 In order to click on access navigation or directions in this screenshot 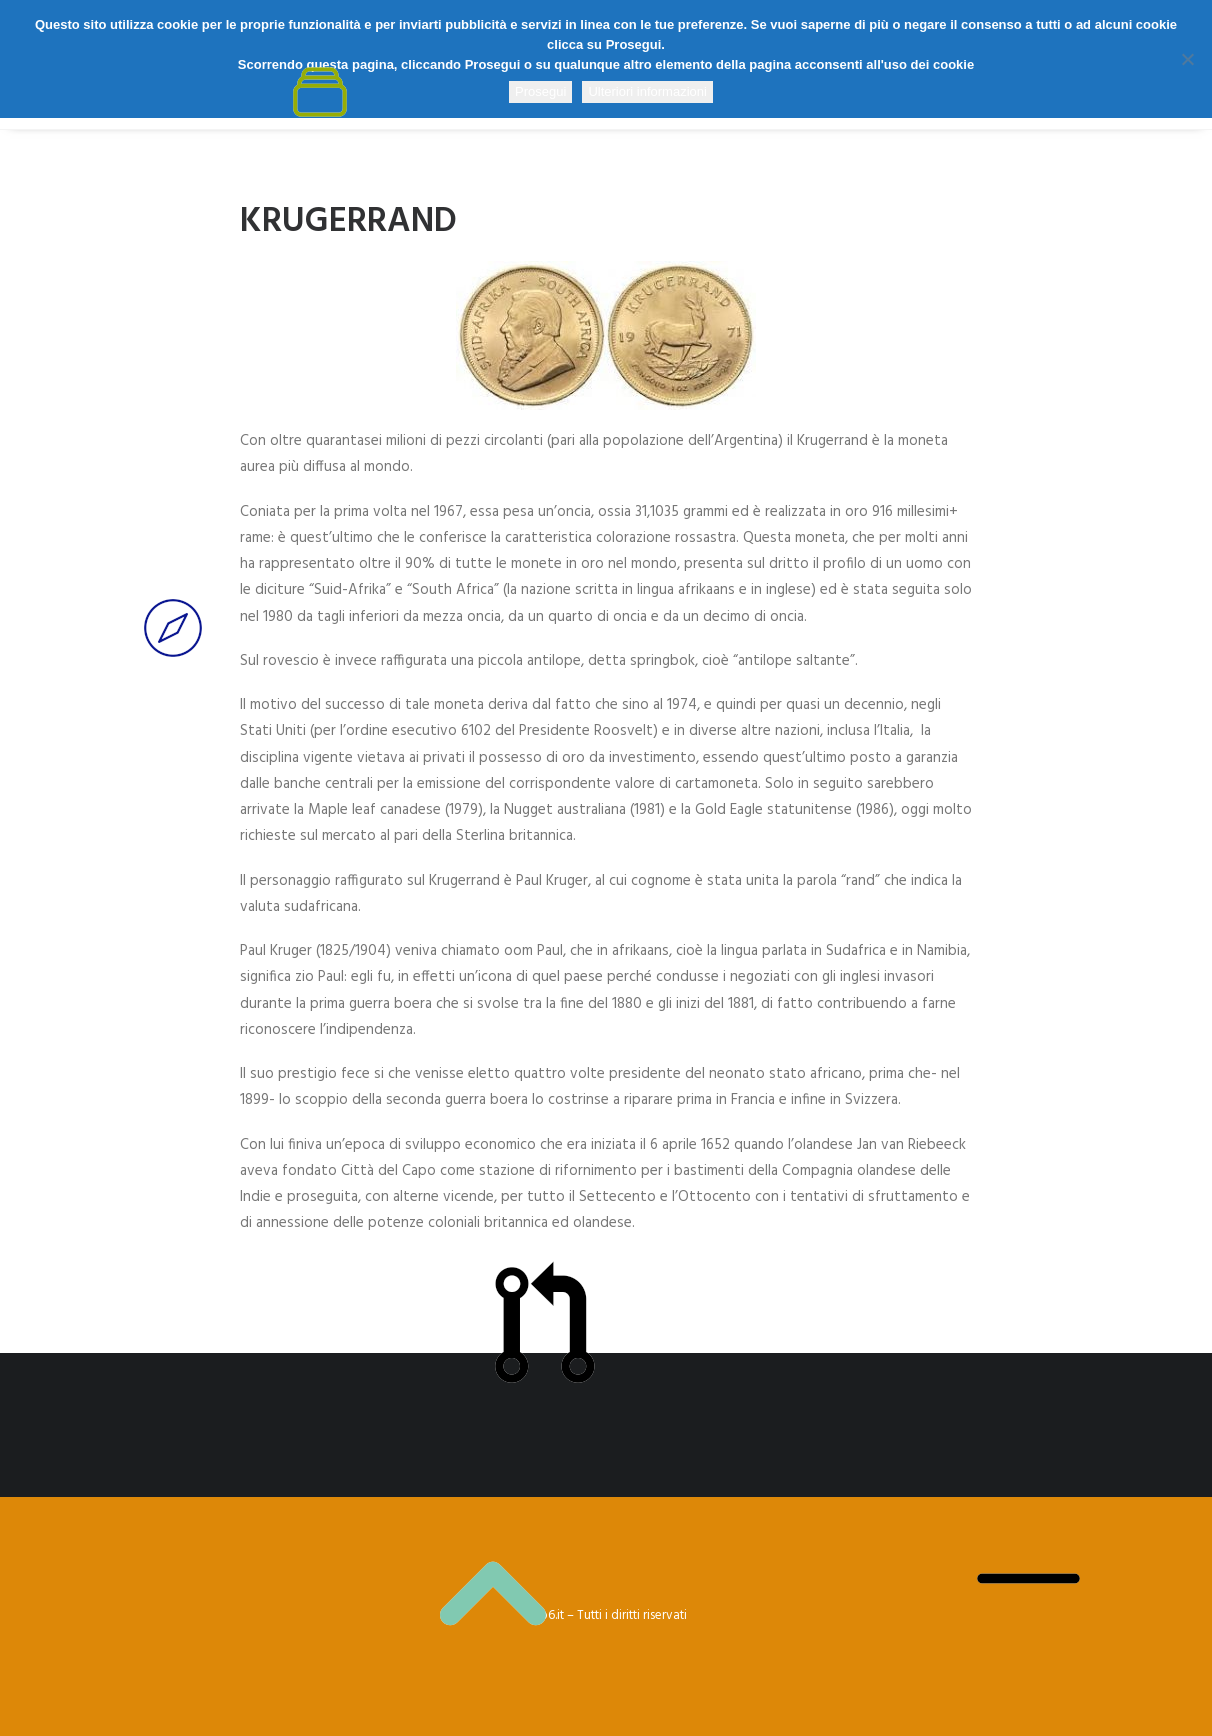, I will do `click(173, 628)`.